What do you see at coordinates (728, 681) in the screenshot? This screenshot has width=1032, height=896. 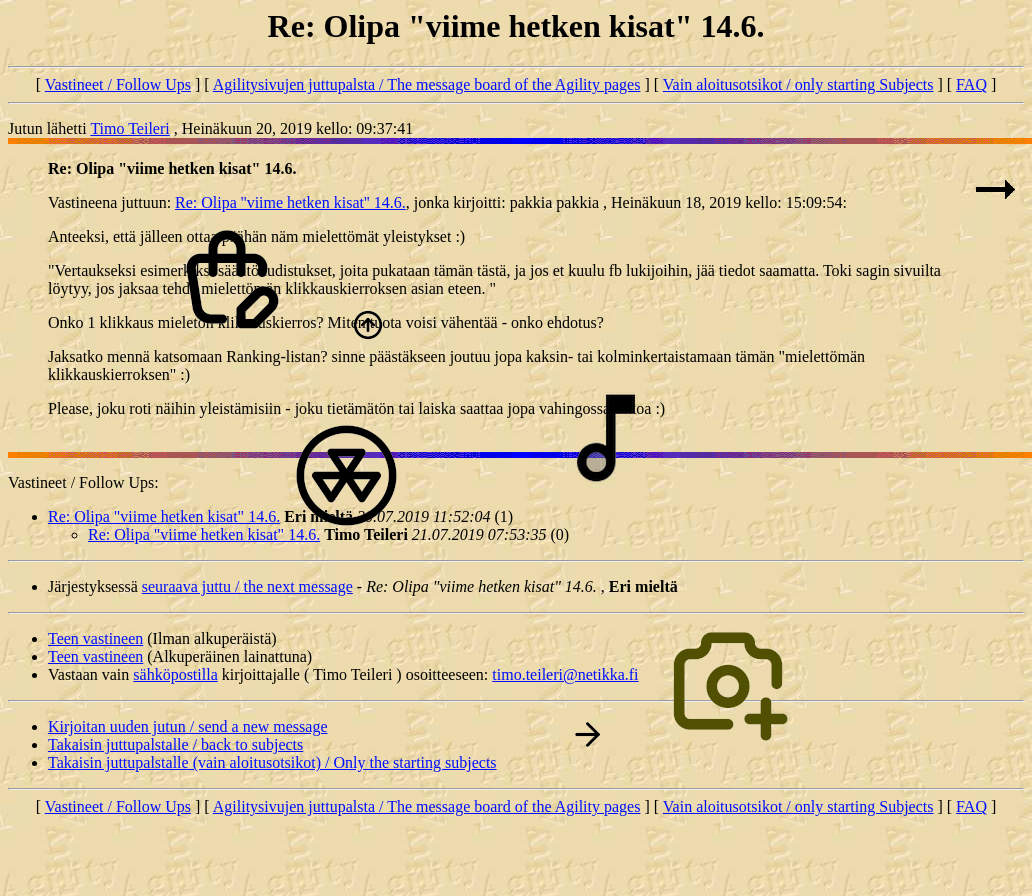 I see `add a new photo` at bounding box center [728, 681].